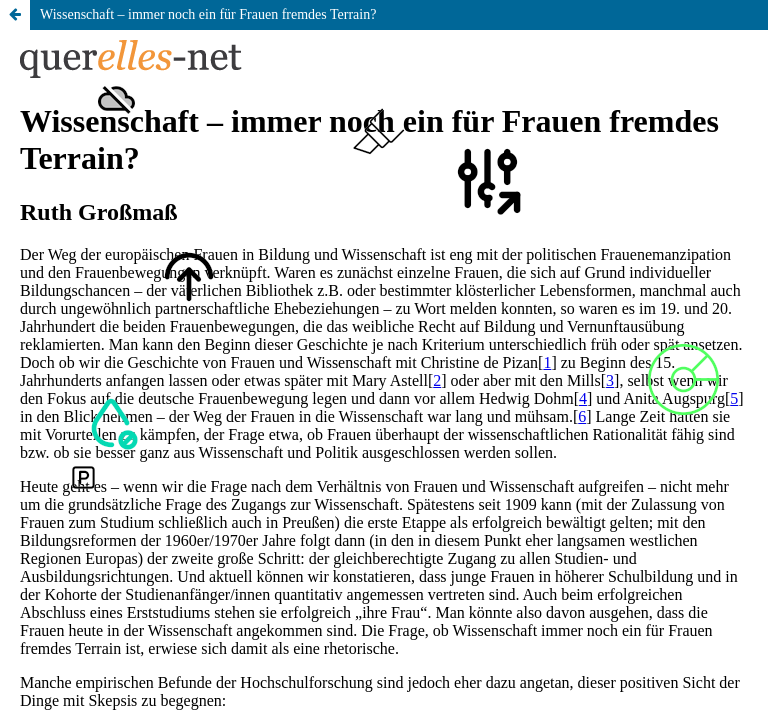 This screenshot has width=768, height=726. Describe the element at coordinates (83, 477) in the screenshot. I see `find nearby parking locations` at that location.